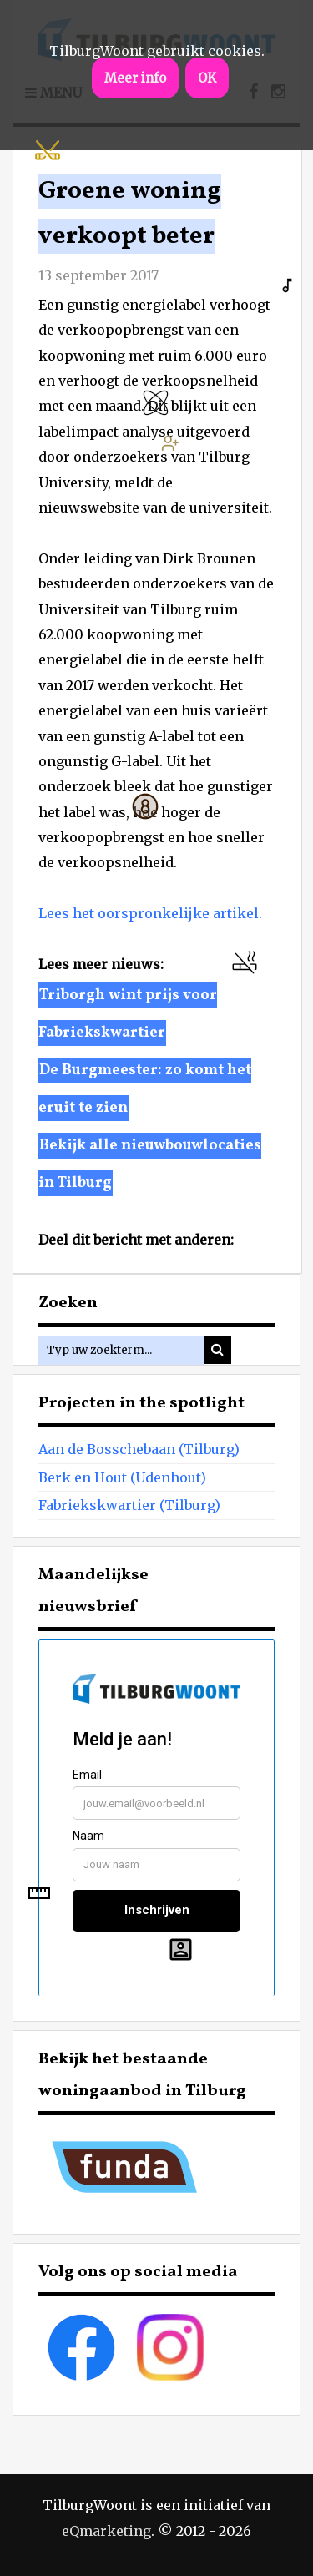 The image size is (313, 2576). What do you see at coordinates (48, 150) in the screenshot?
I see `view hockey scores and updates` at bounding box center [48, 150].